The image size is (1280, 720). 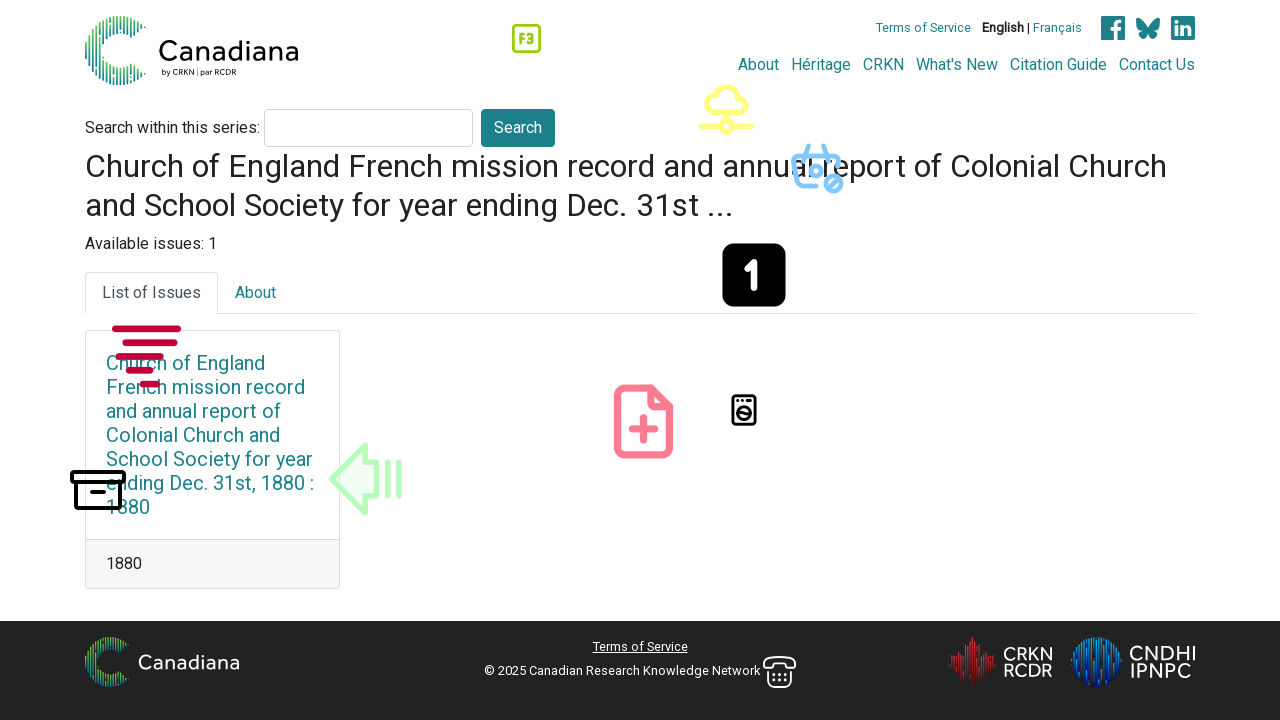 What do you see at coordinates (526, 38) in the screenshot?
I see `press F3 keyboard shortcut` at bounding box center [526, 38].